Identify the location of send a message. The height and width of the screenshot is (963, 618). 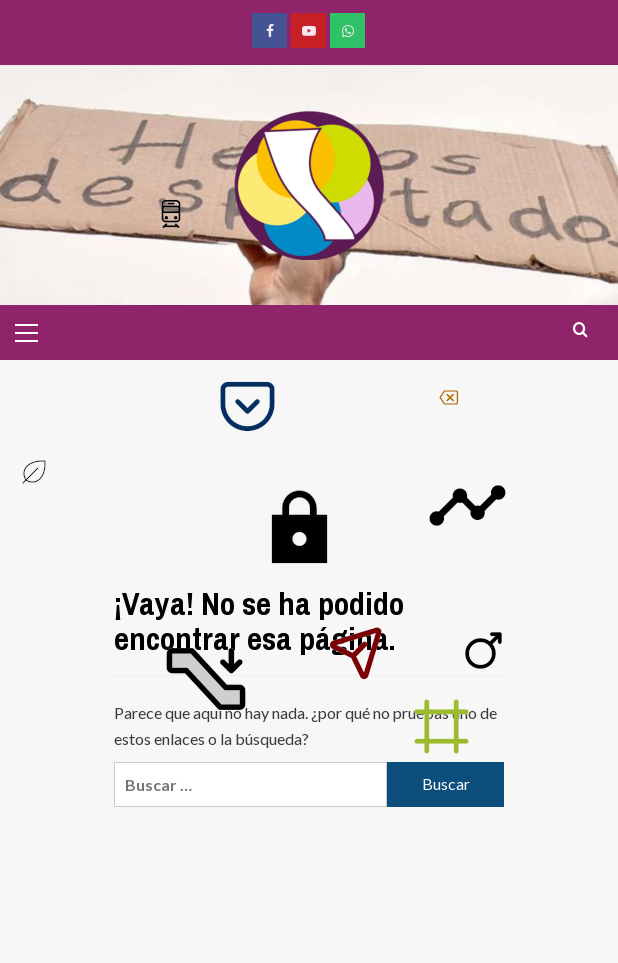
(357, 651).